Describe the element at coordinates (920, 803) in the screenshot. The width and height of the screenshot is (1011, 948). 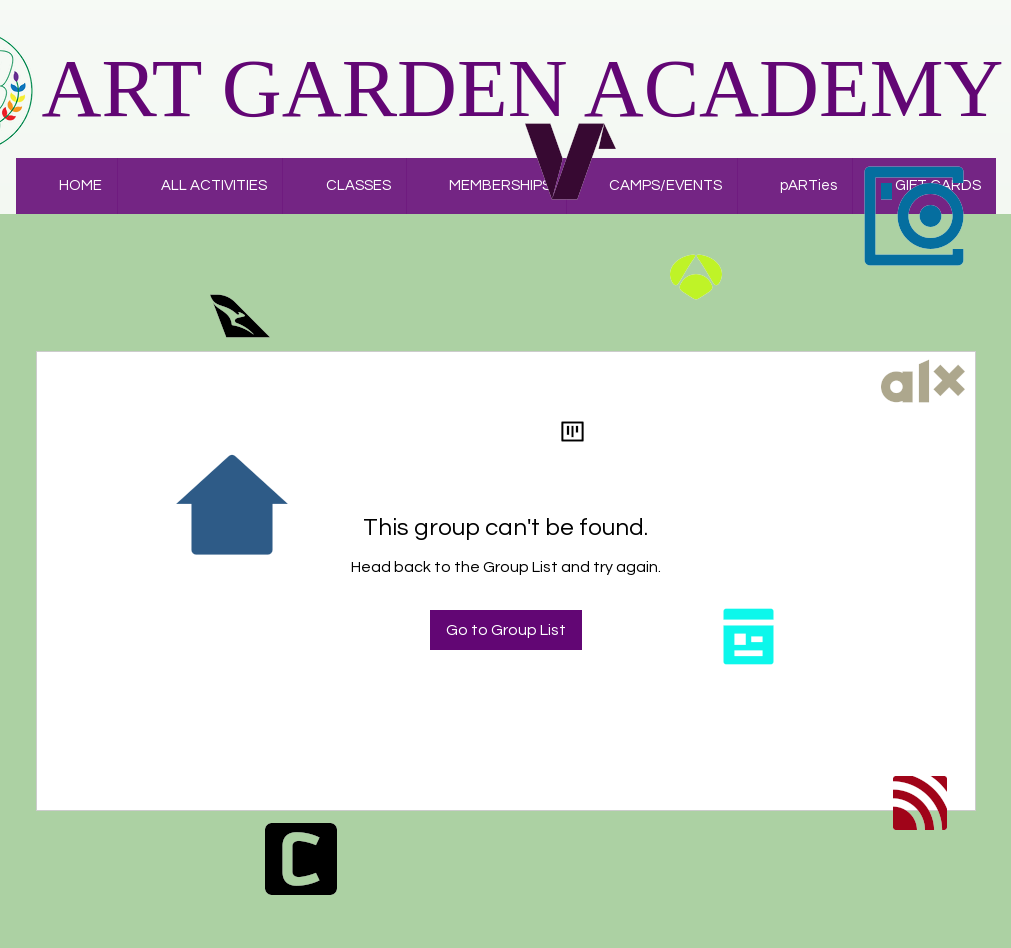
I see `MQTT protocol or messaging service integration` at that location.